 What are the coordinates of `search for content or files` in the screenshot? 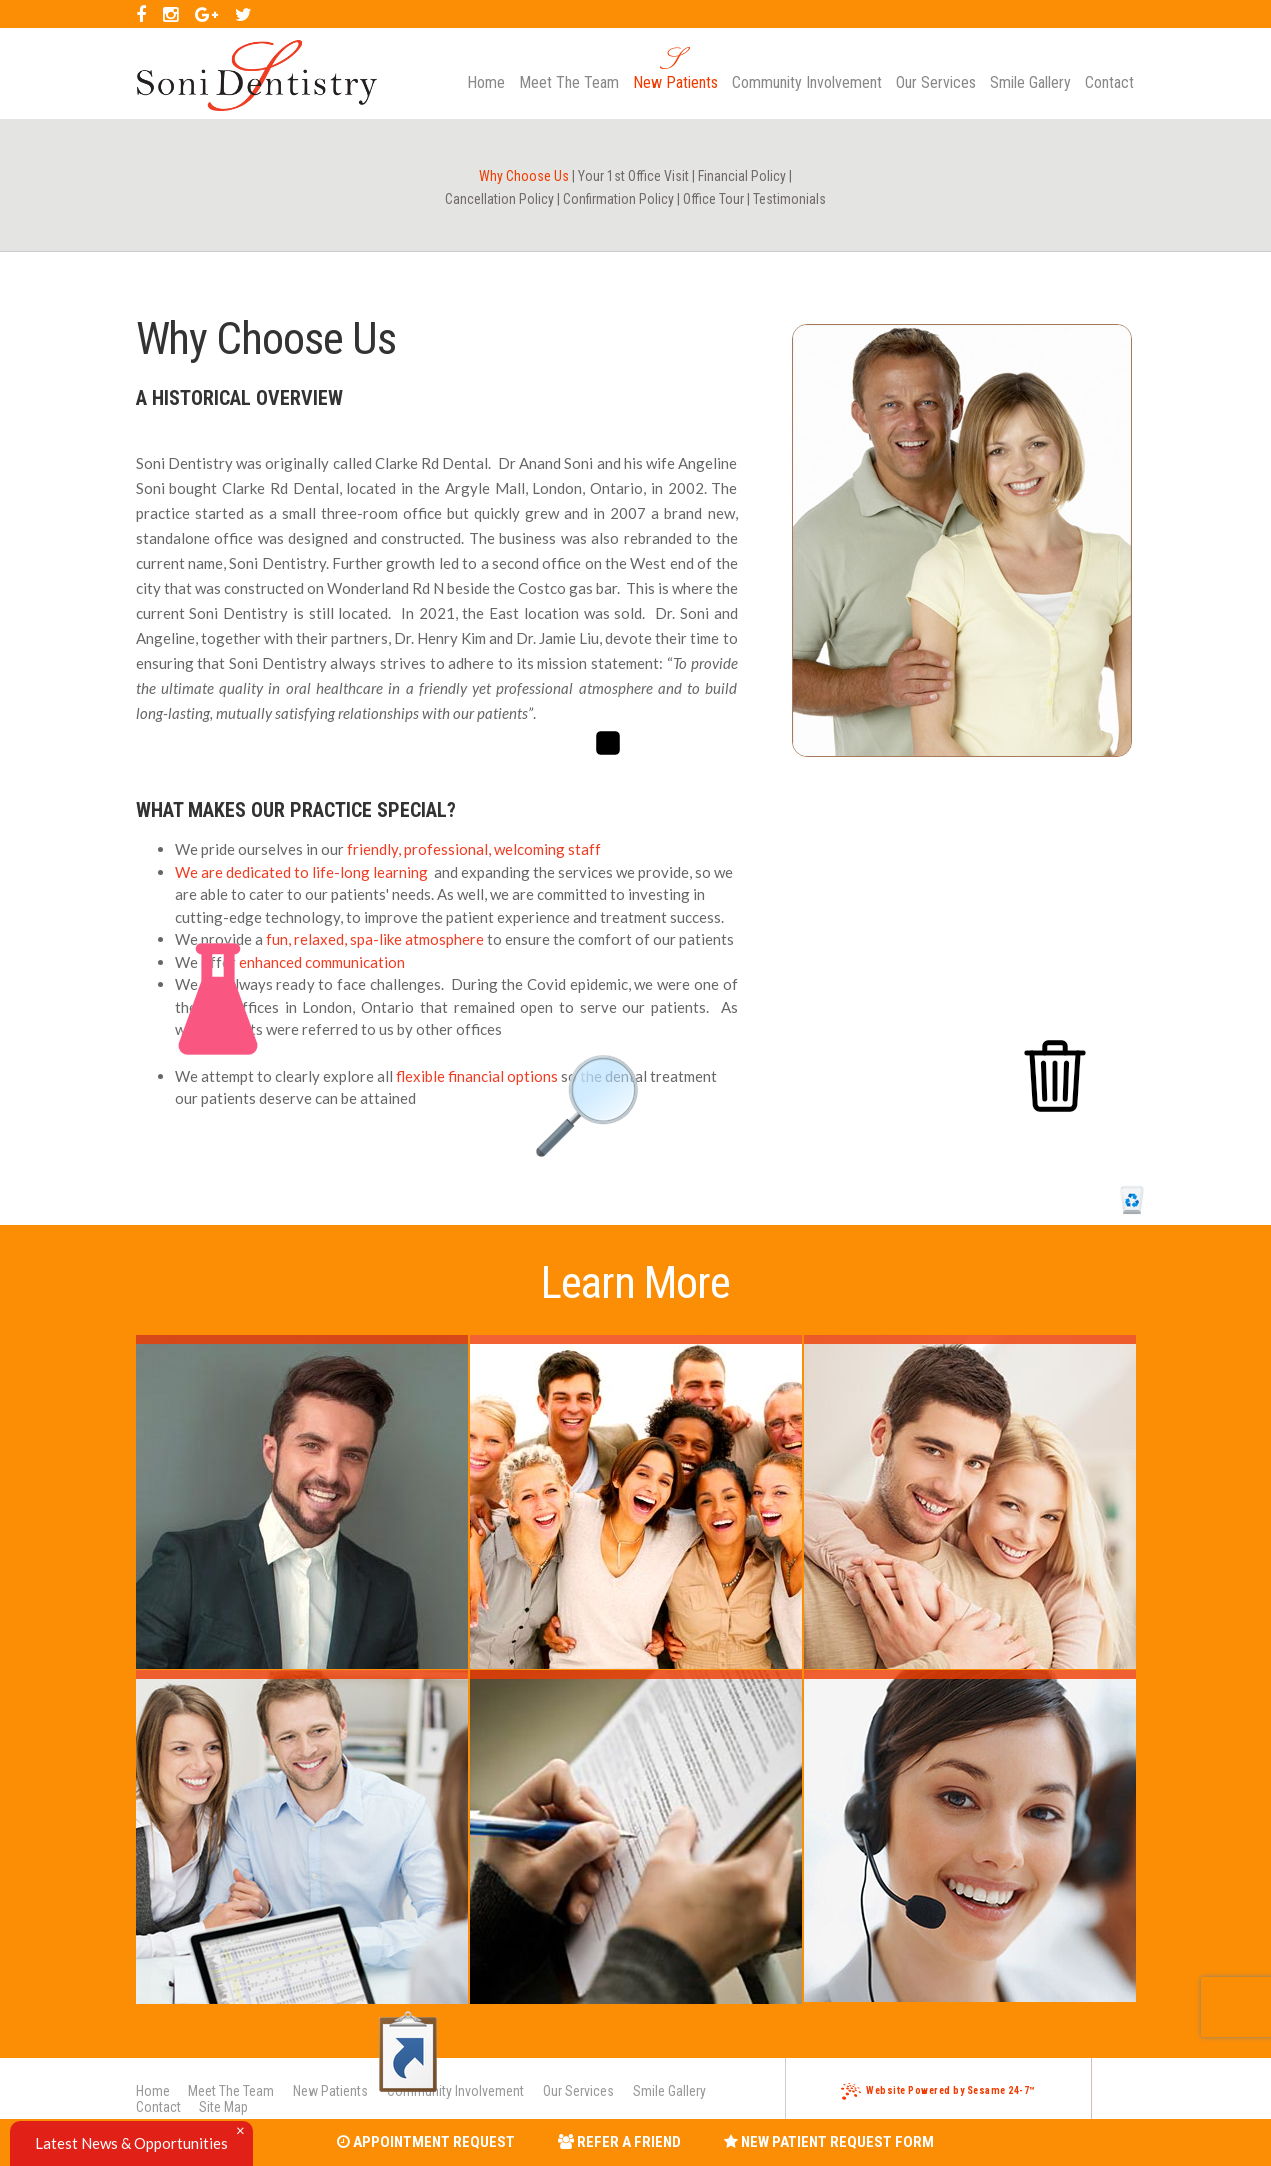 It's located at (589, 1104).